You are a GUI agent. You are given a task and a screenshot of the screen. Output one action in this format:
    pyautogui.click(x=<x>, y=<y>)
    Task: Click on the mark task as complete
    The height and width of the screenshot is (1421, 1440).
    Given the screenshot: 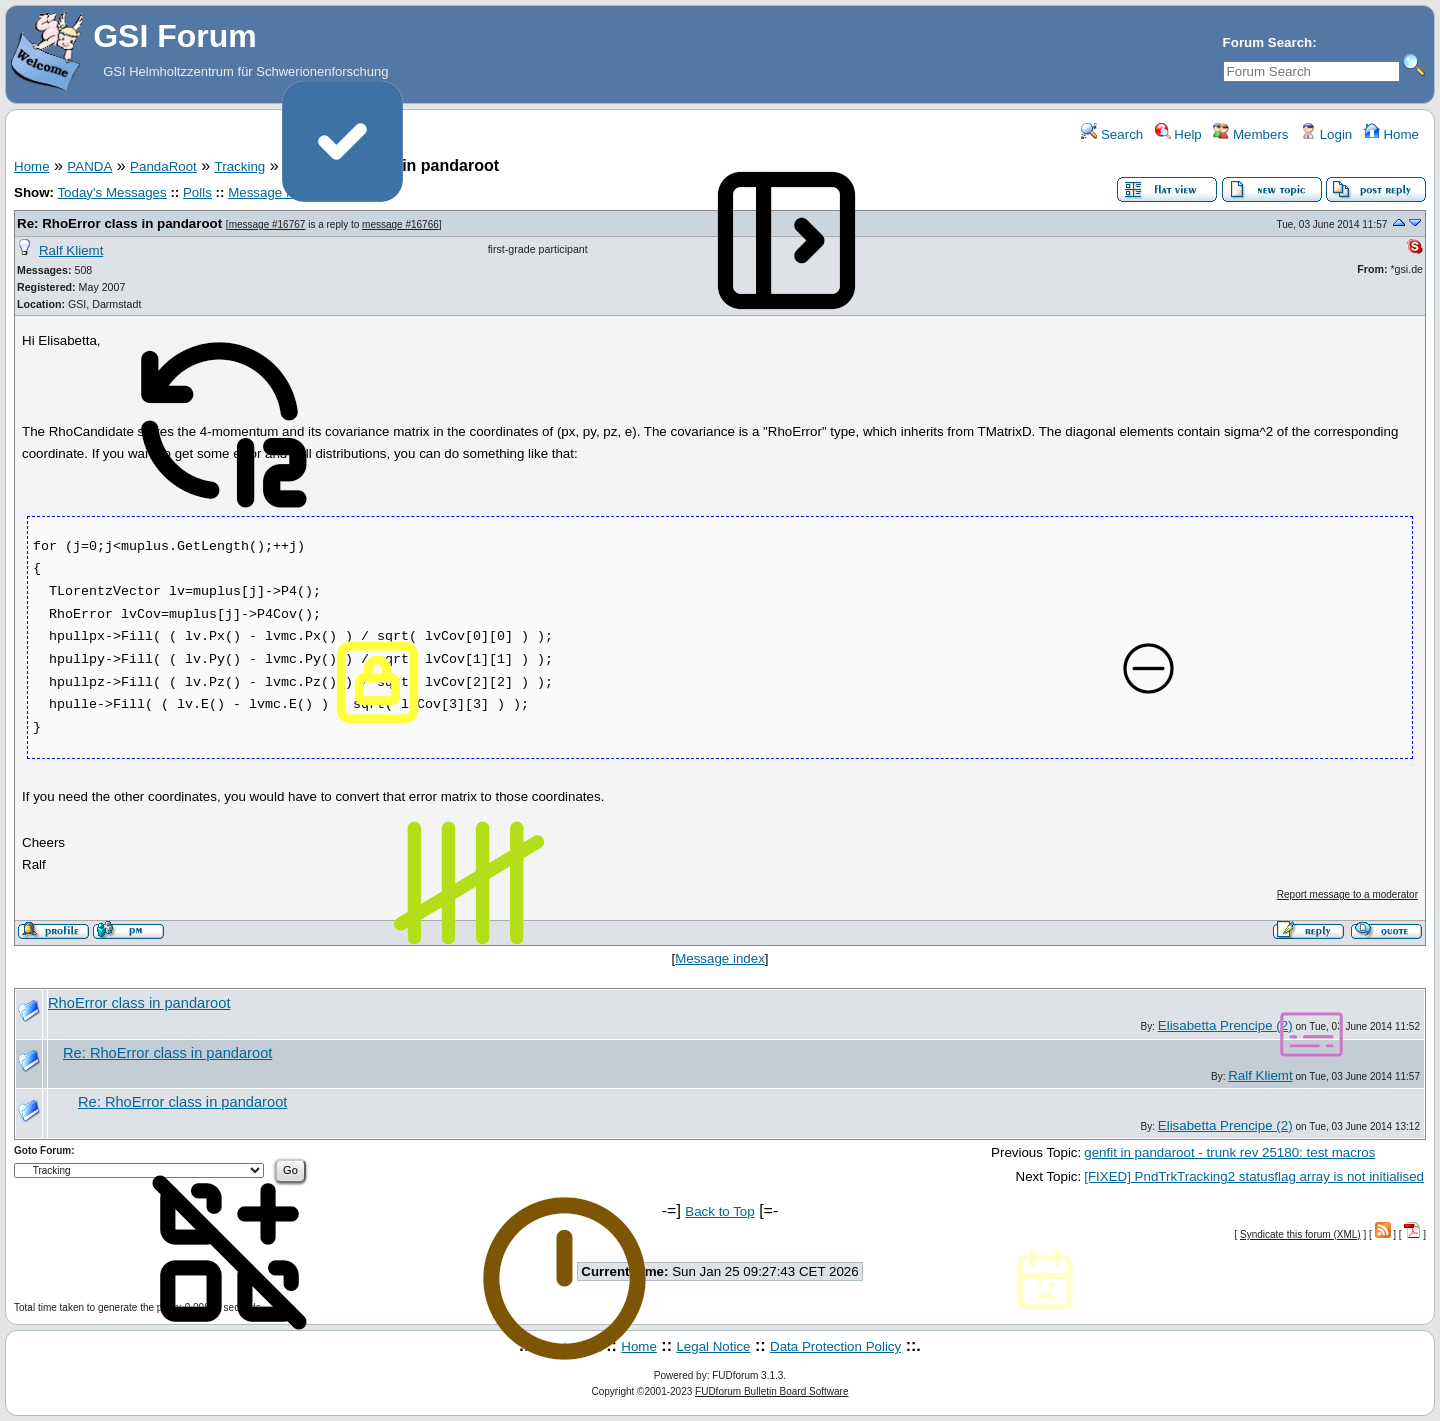 What is the action you would take?
    pyautogui.click(x=342, y=141)
    